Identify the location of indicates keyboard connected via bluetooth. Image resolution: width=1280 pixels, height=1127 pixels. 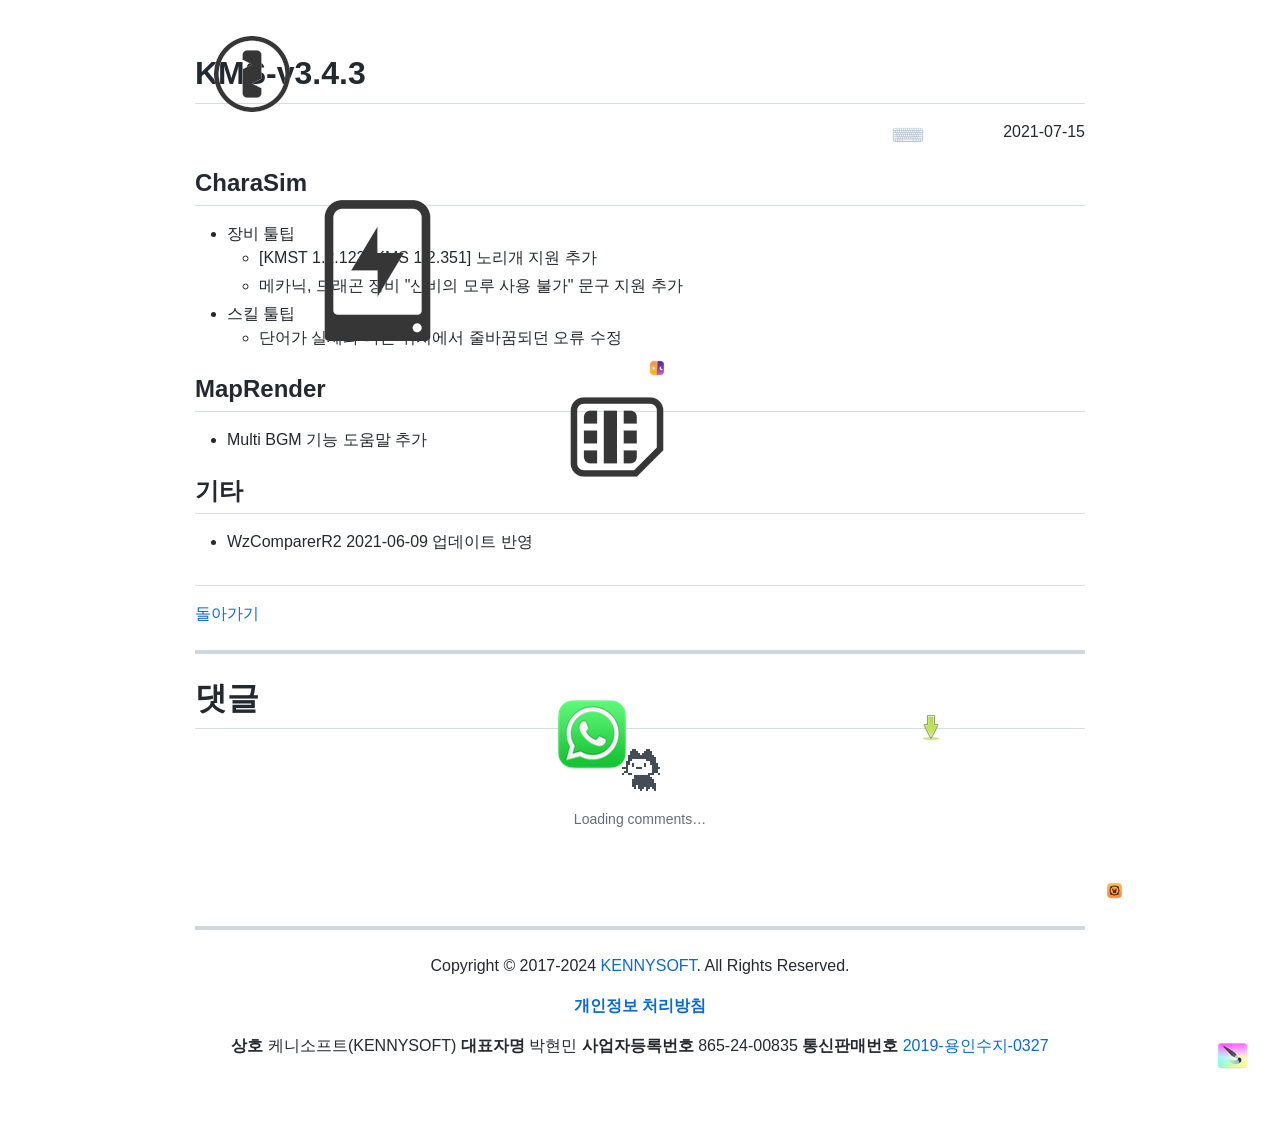
(908, 135).